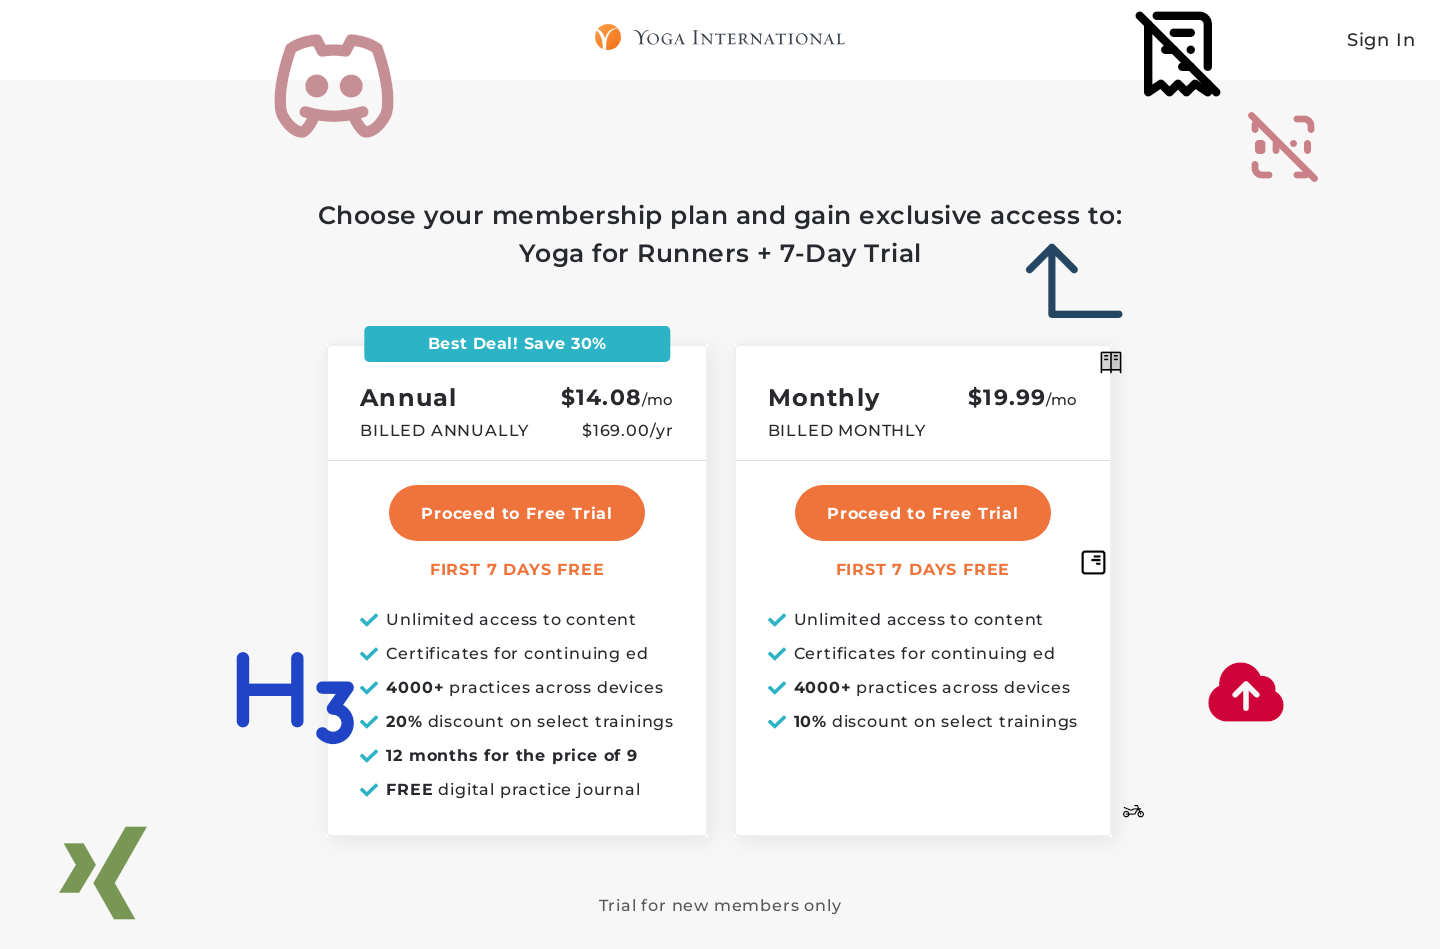 The height and width of the screenshot is (949, 1440). I want to click on align content to the top-right corner, so click(1093, 562).